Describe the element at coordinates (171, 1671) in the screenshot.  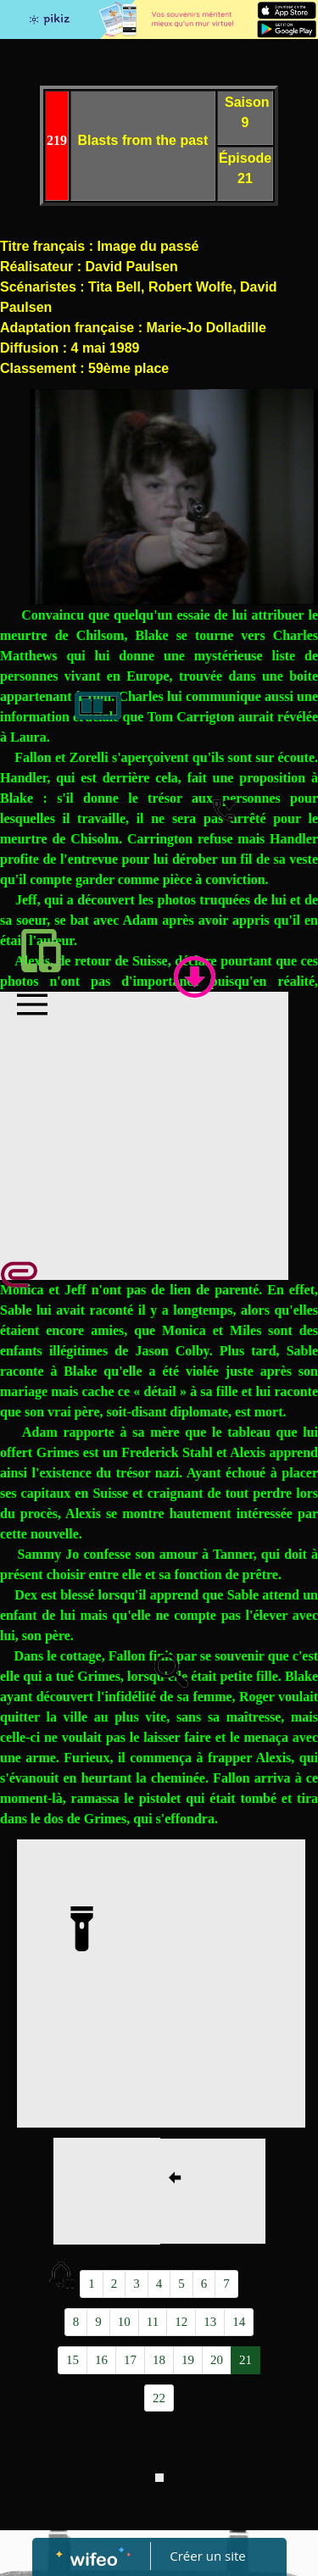
I see `search for content or items` at that location.